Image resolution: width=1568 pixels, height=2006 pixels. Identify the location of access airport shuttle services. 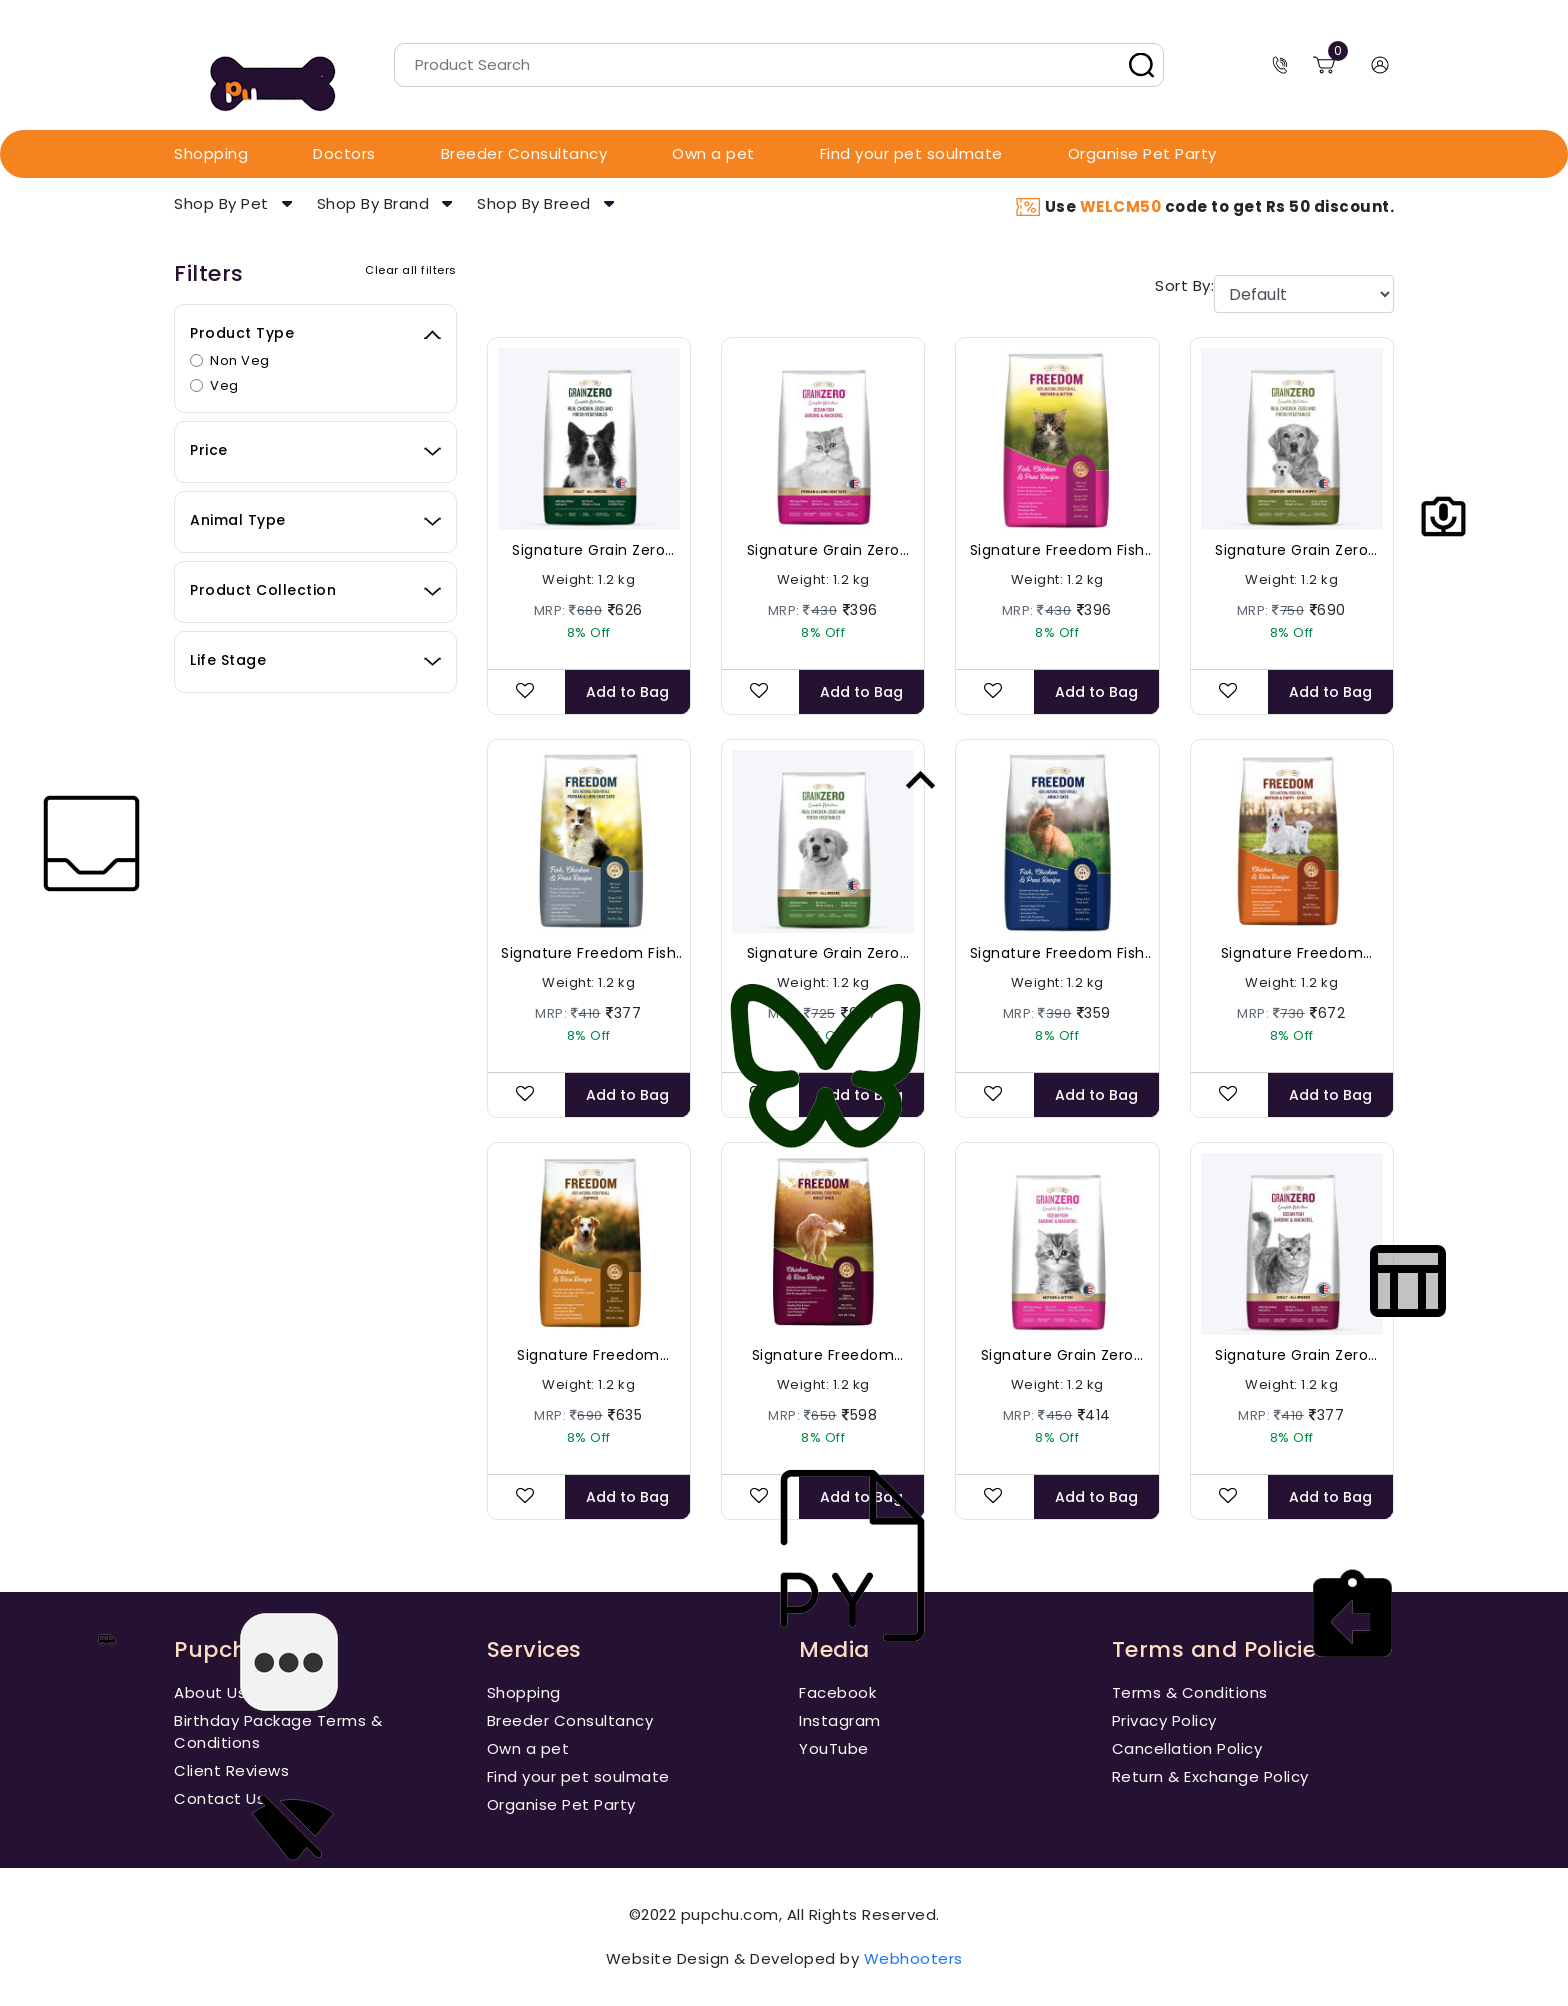
(107, 1640).